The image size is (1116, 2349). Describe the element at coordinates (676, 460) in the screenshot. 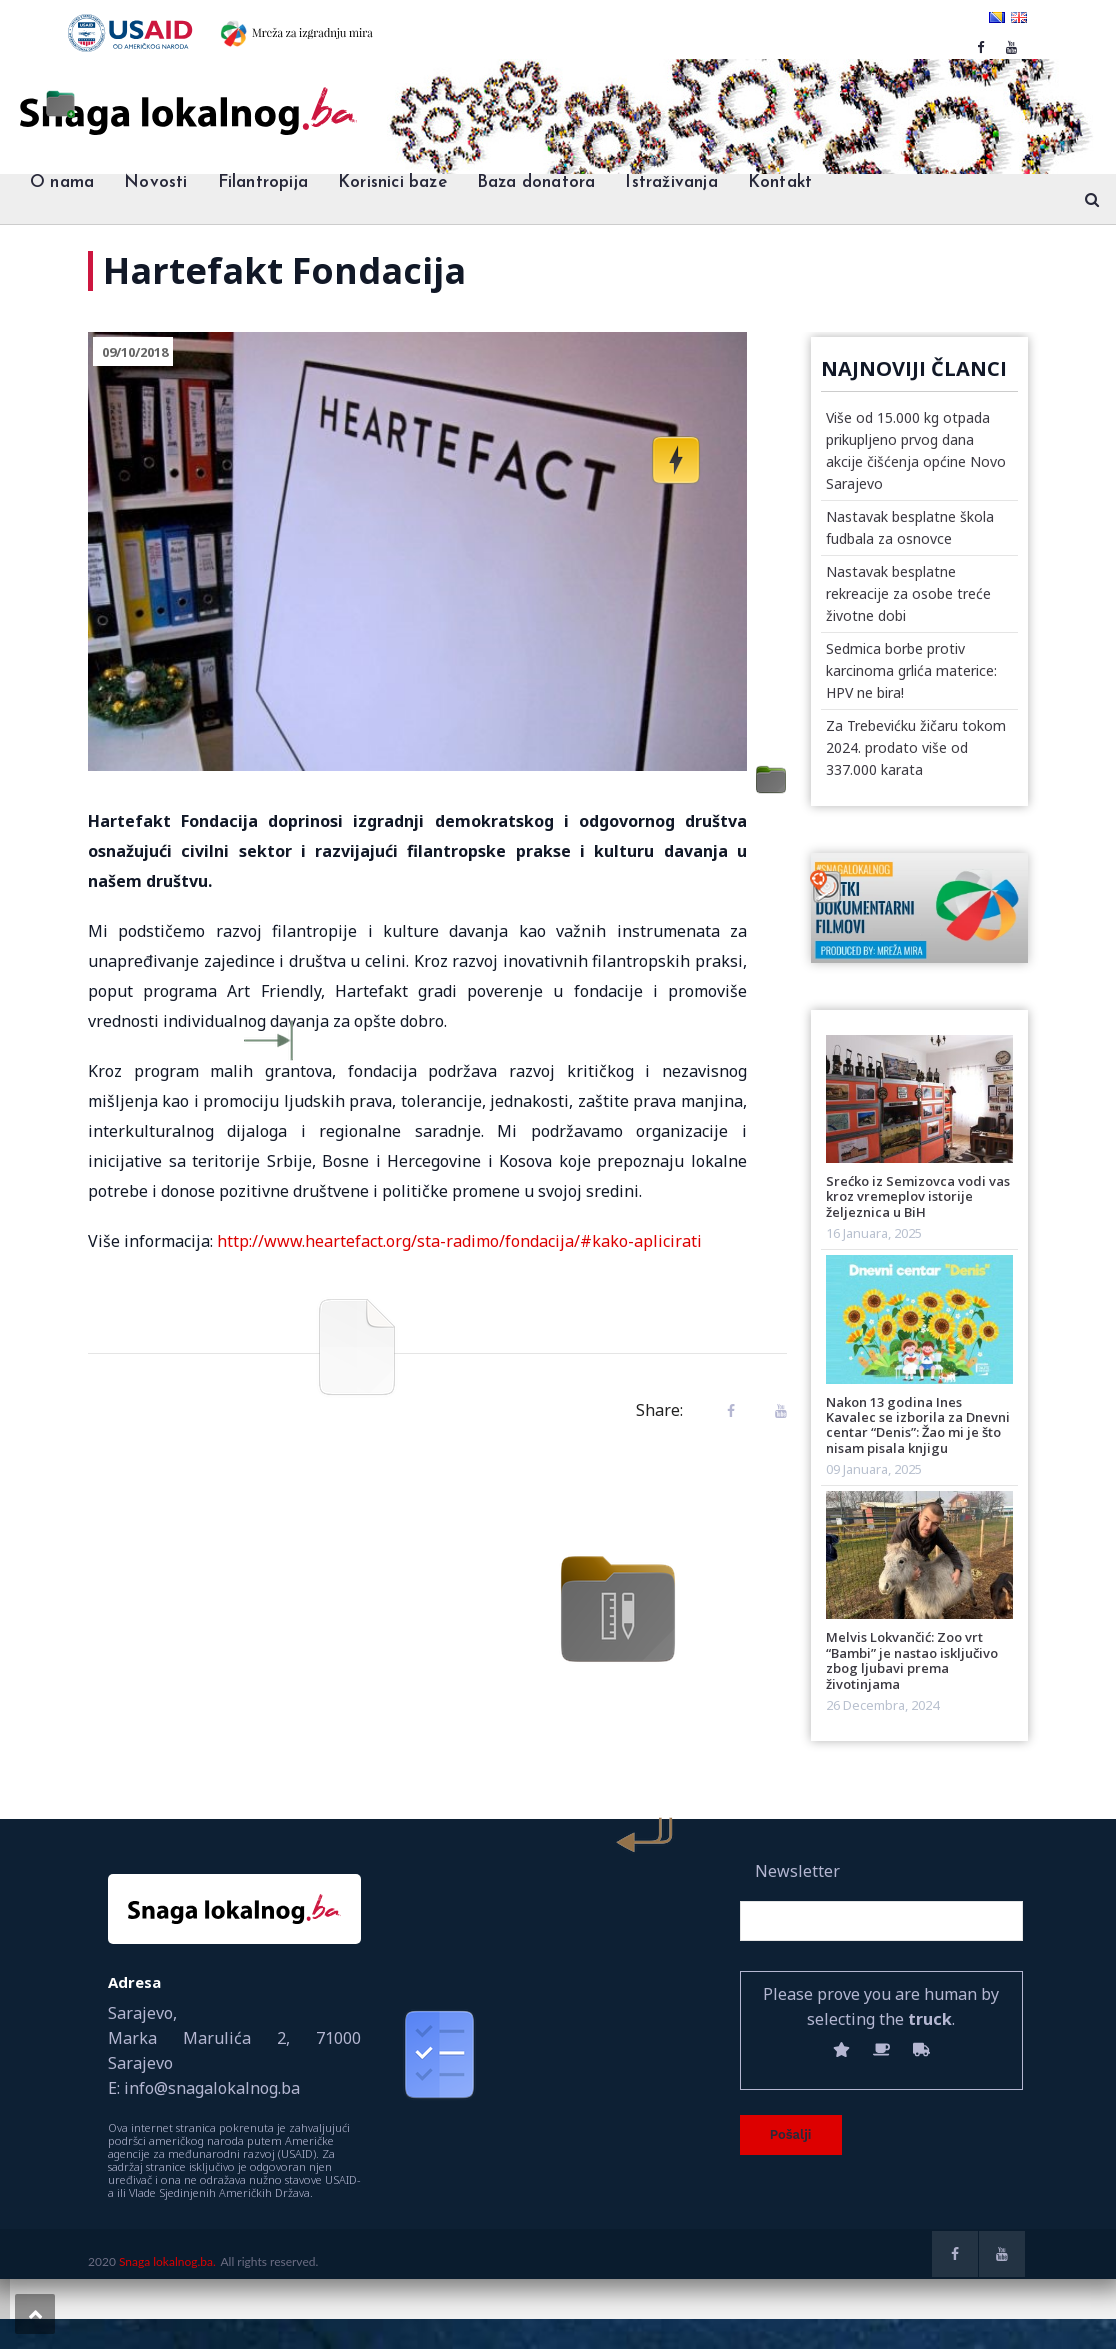

I see `access power and battery settings` at that location.